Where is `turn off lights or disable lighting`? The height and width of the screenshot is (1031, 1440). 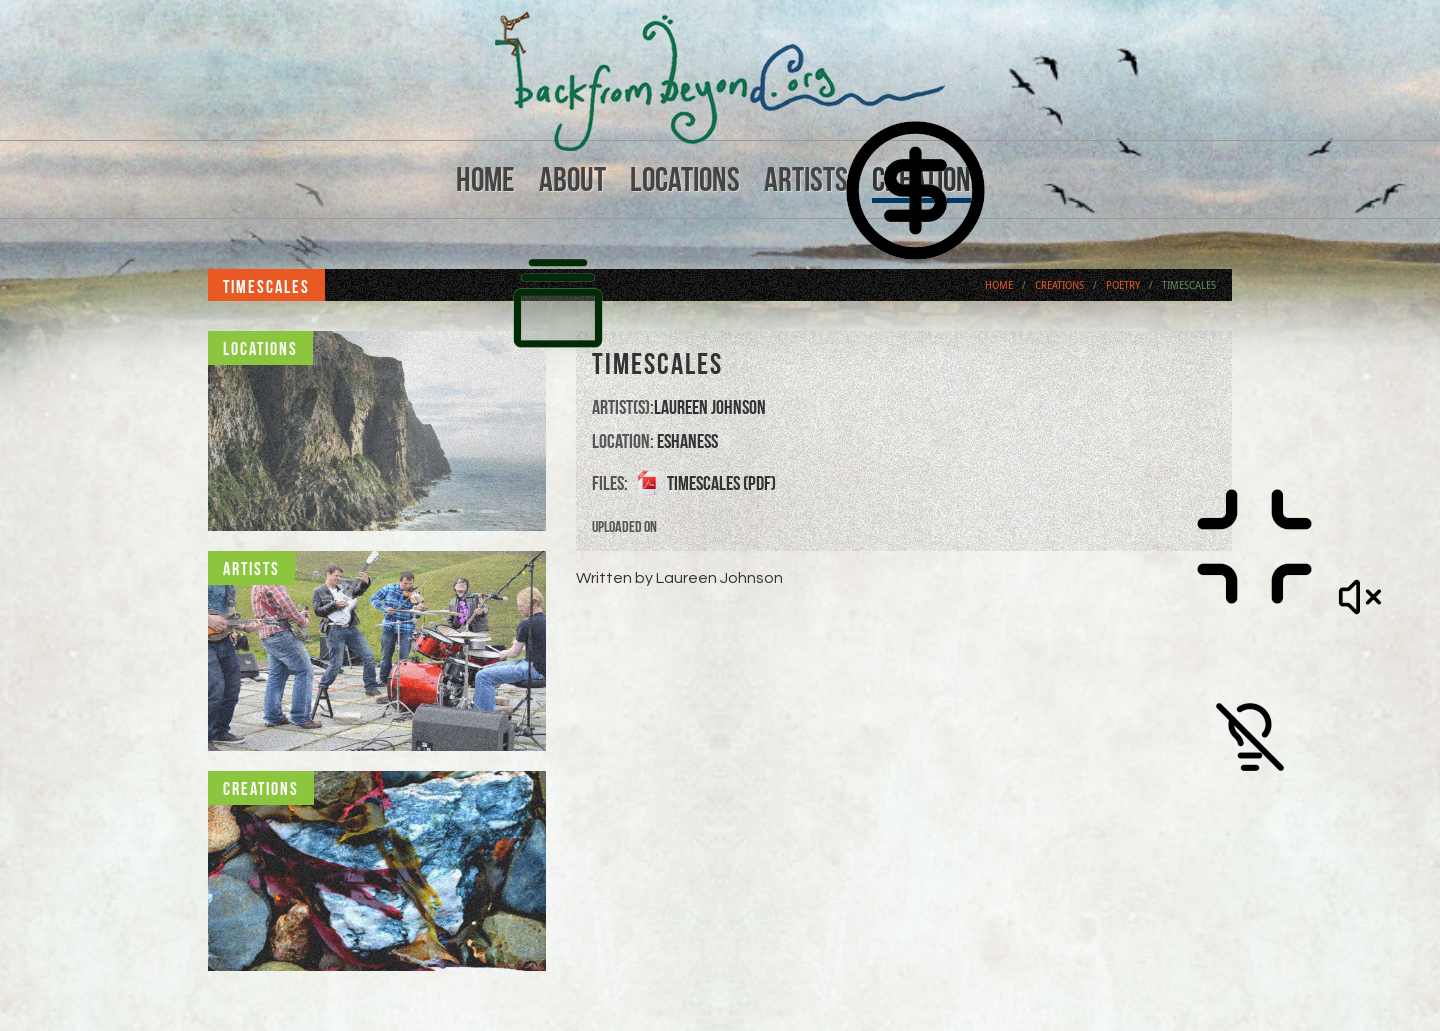
turn off lights or disable lighting is located at coordinates (1250, 737).